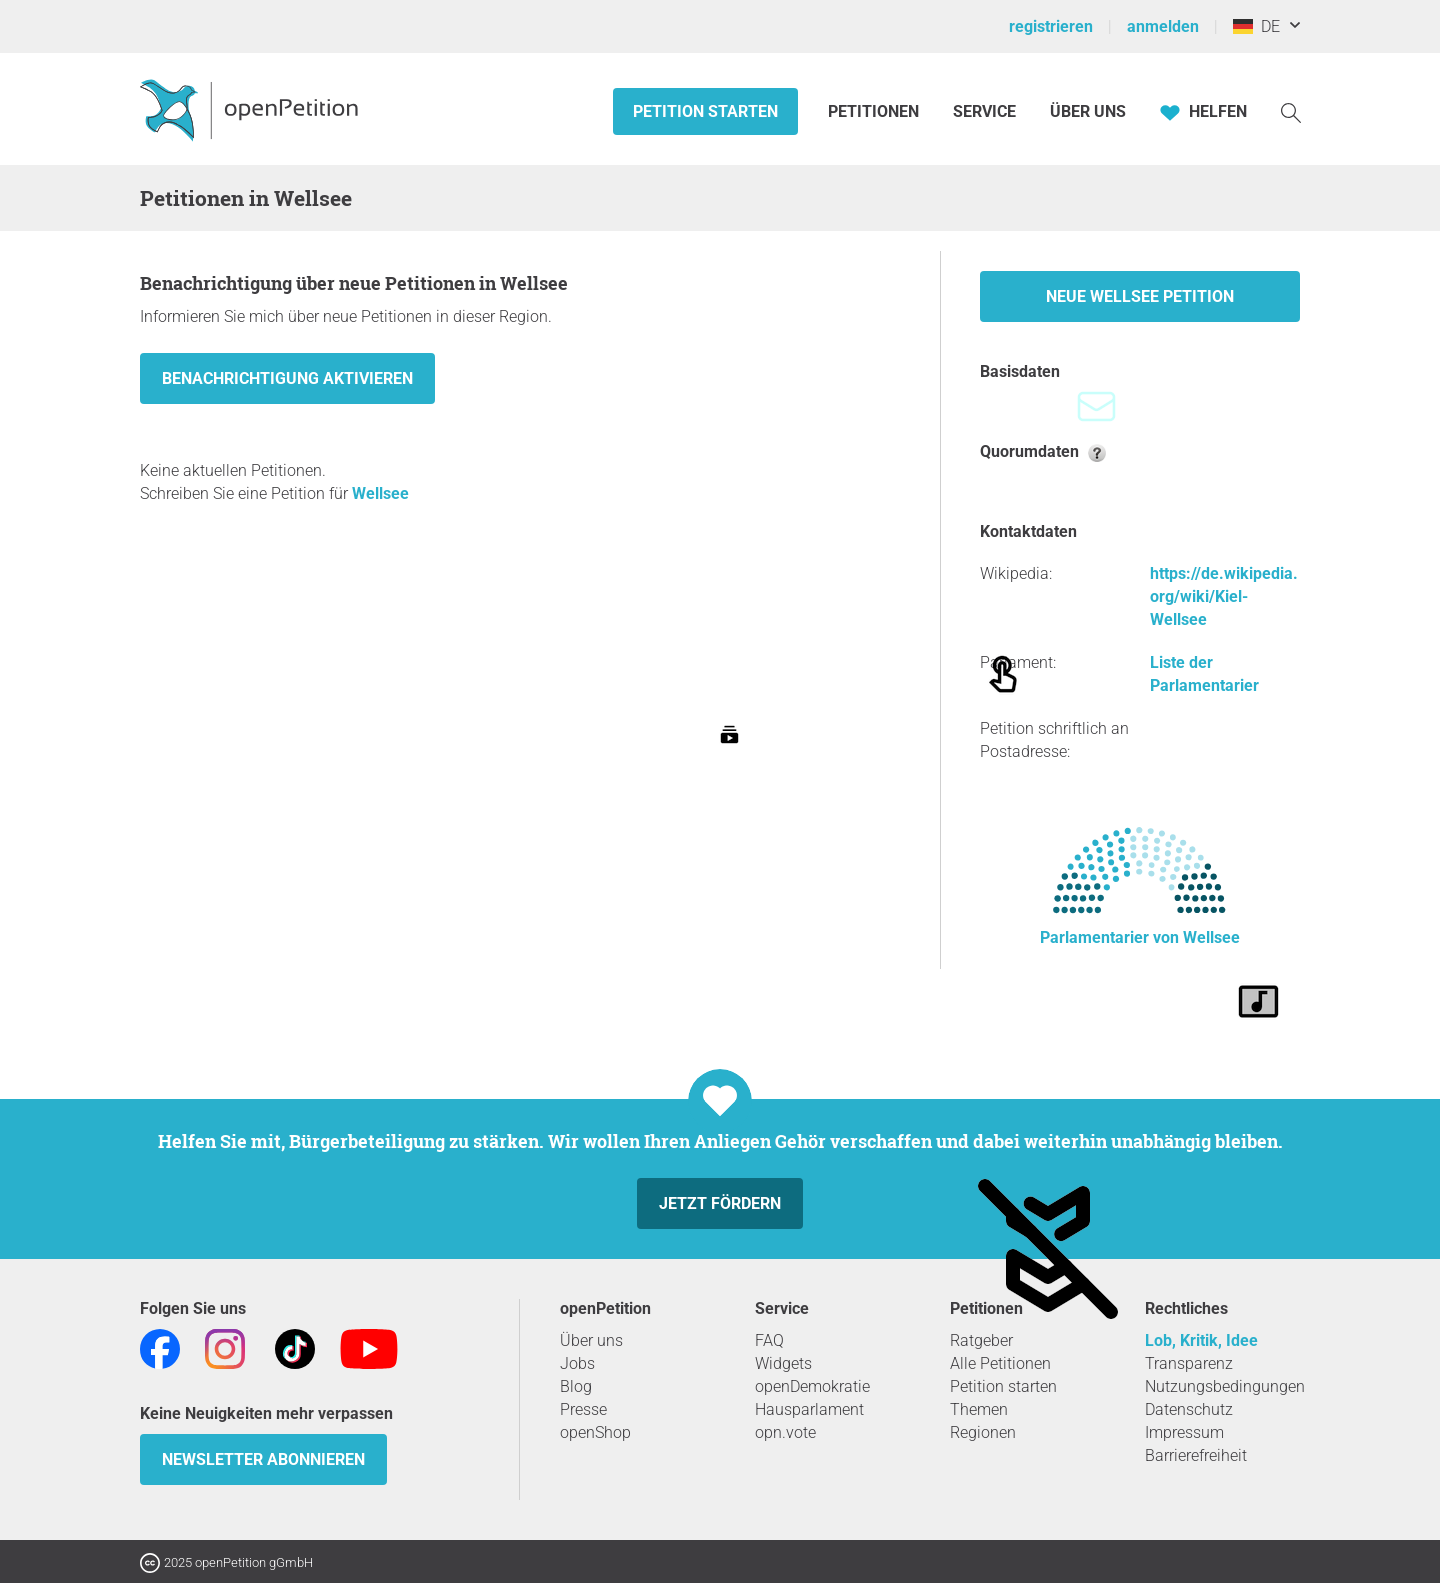 The height and width of the screenshot is (1583, 1440). What do you see at coordinates (1048, 1249) in the screenshot?
I see `disable badge notifications` at bounding box center [1048, 1249].